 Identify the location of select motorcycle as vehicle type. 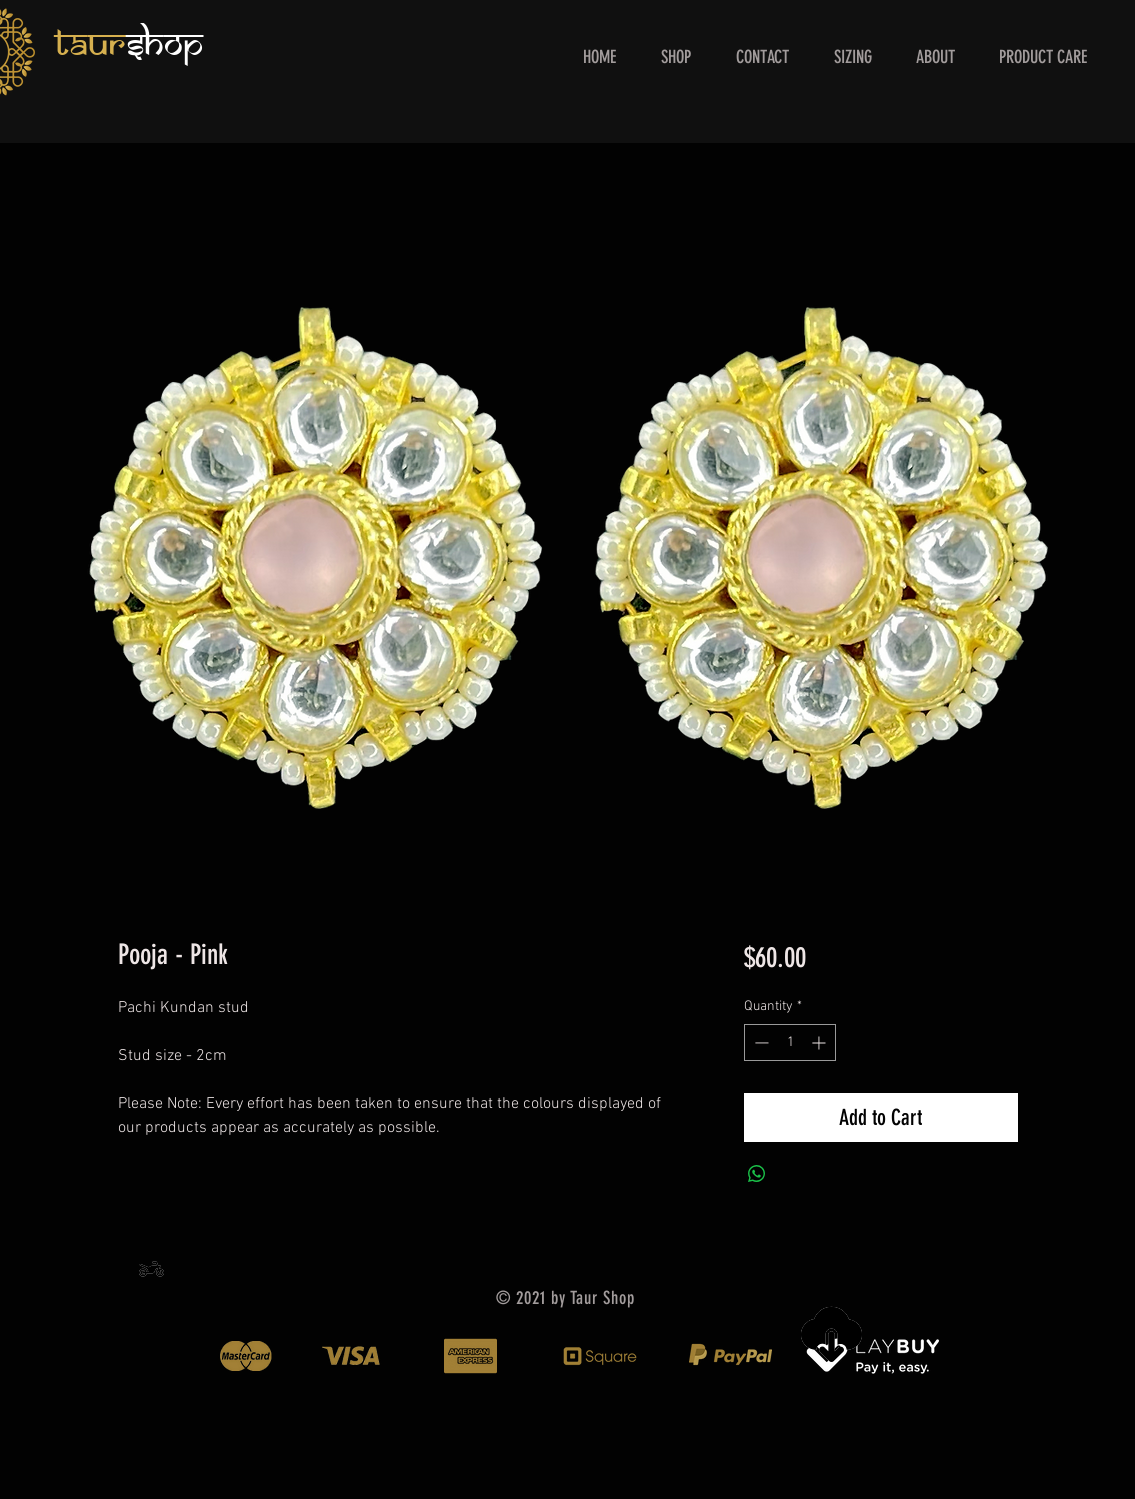
(151, 1269).